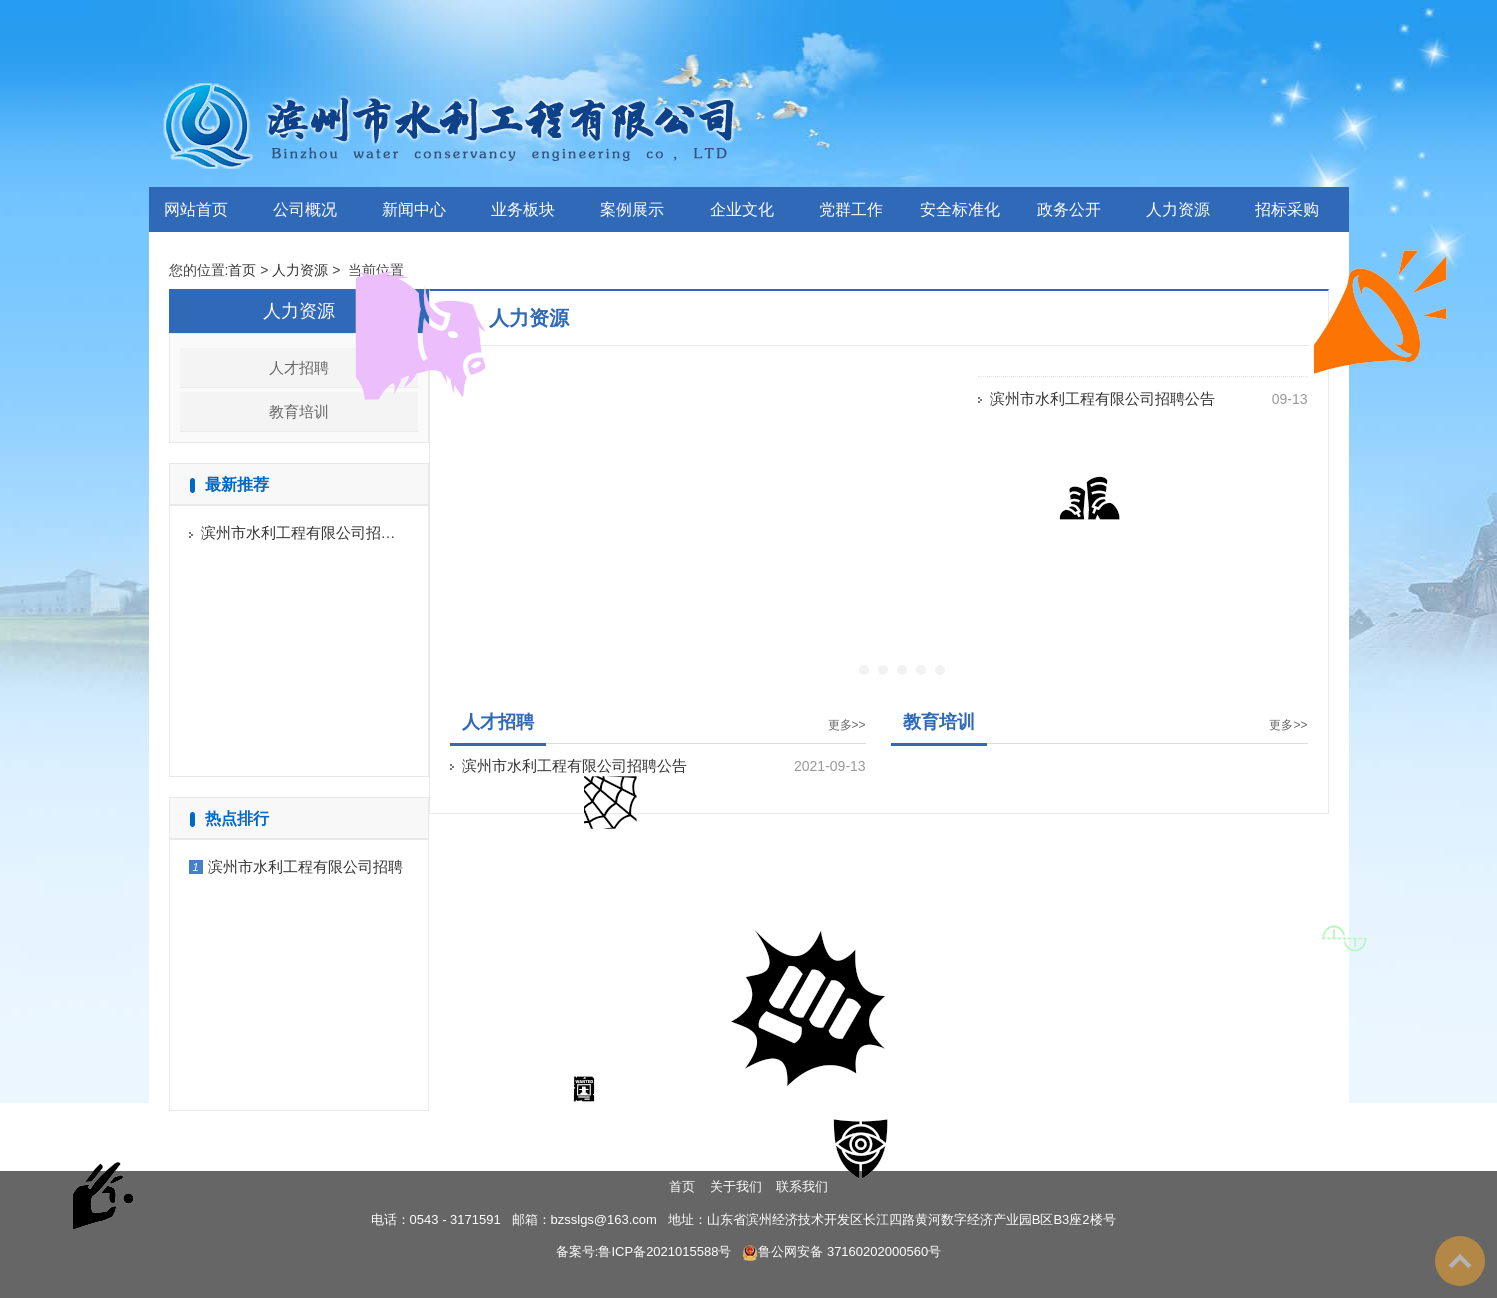 Image resolution: width=1497 pixels, height=1298 pixels. What do you see at coordinates (1380, 318) in the screenshot?
I see `make an announcement or broadcast` at bounding box center [1380, 318].